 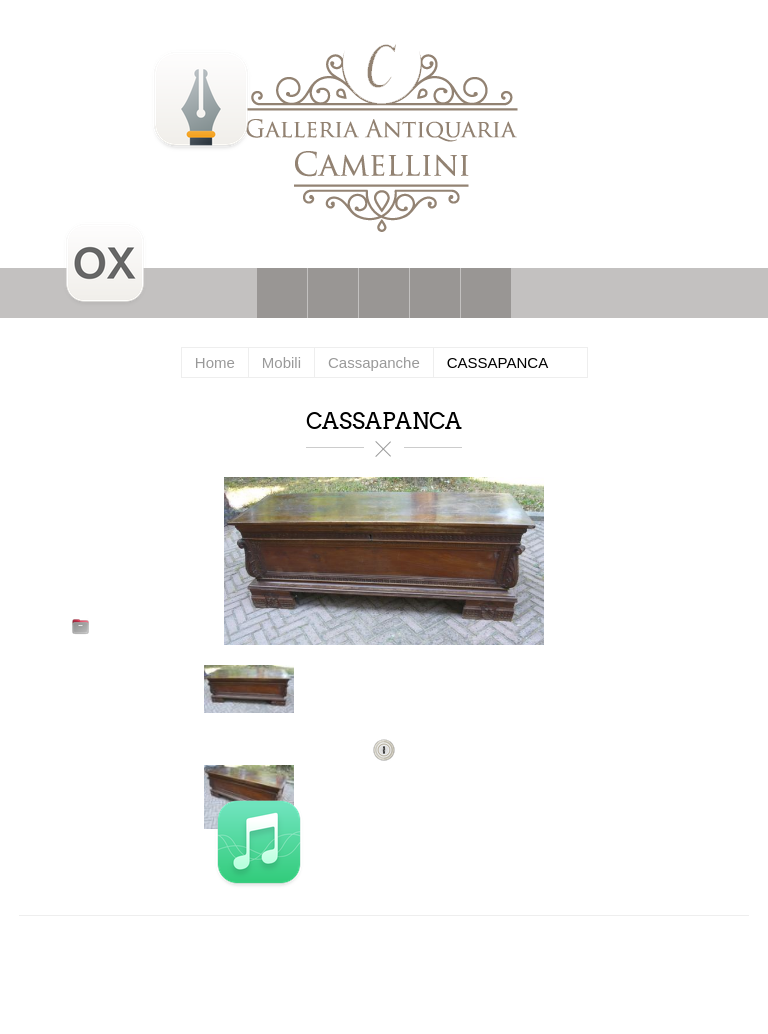 What do you see at coordinates (80, 626) in the screenshot?
I see `open file manager application` at bounding box center [80, 626].